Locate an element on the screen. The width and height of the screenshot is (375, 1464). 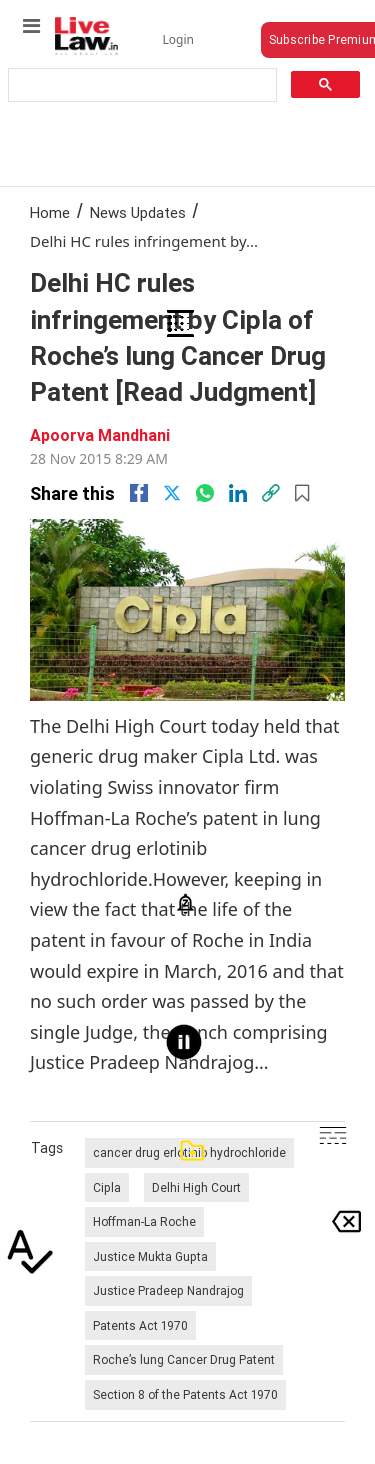
notifications are currently snoozed is located at coordinates (185, 903).